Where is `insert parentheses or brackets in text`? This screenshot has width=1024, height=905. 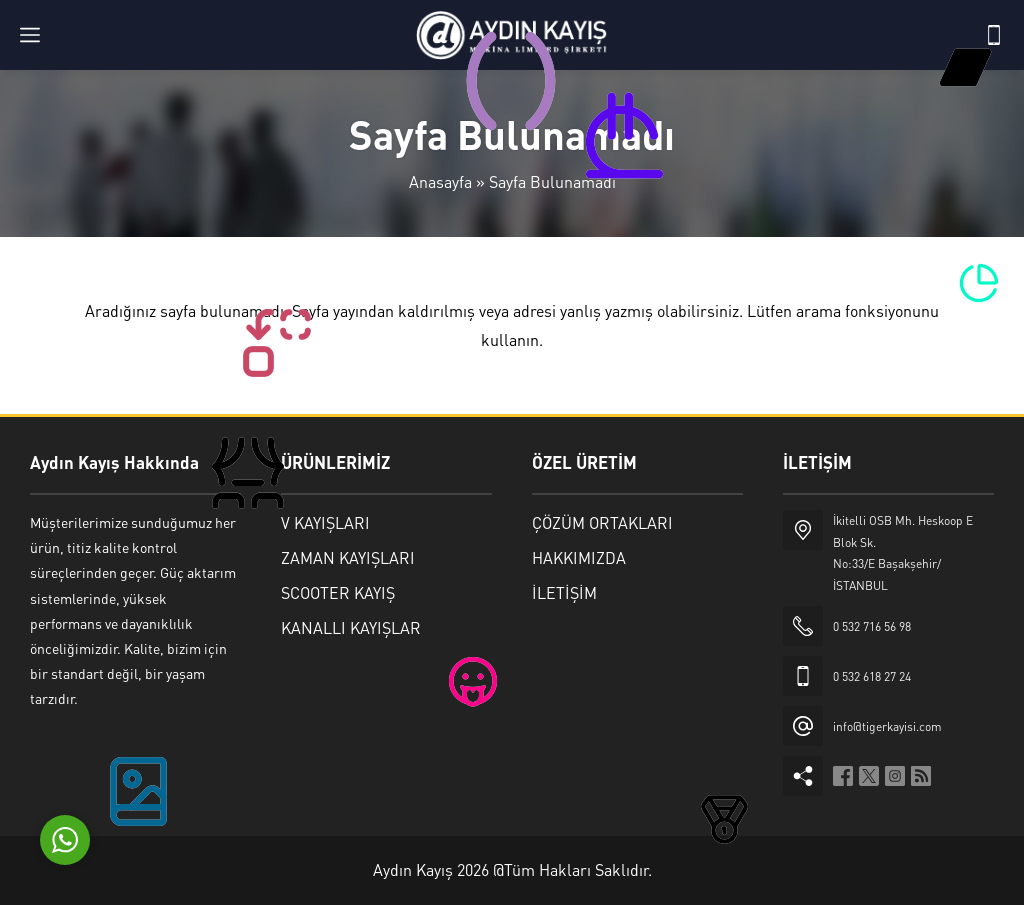 insert parentheses or brackets in text is located at coordinates (511, 81).